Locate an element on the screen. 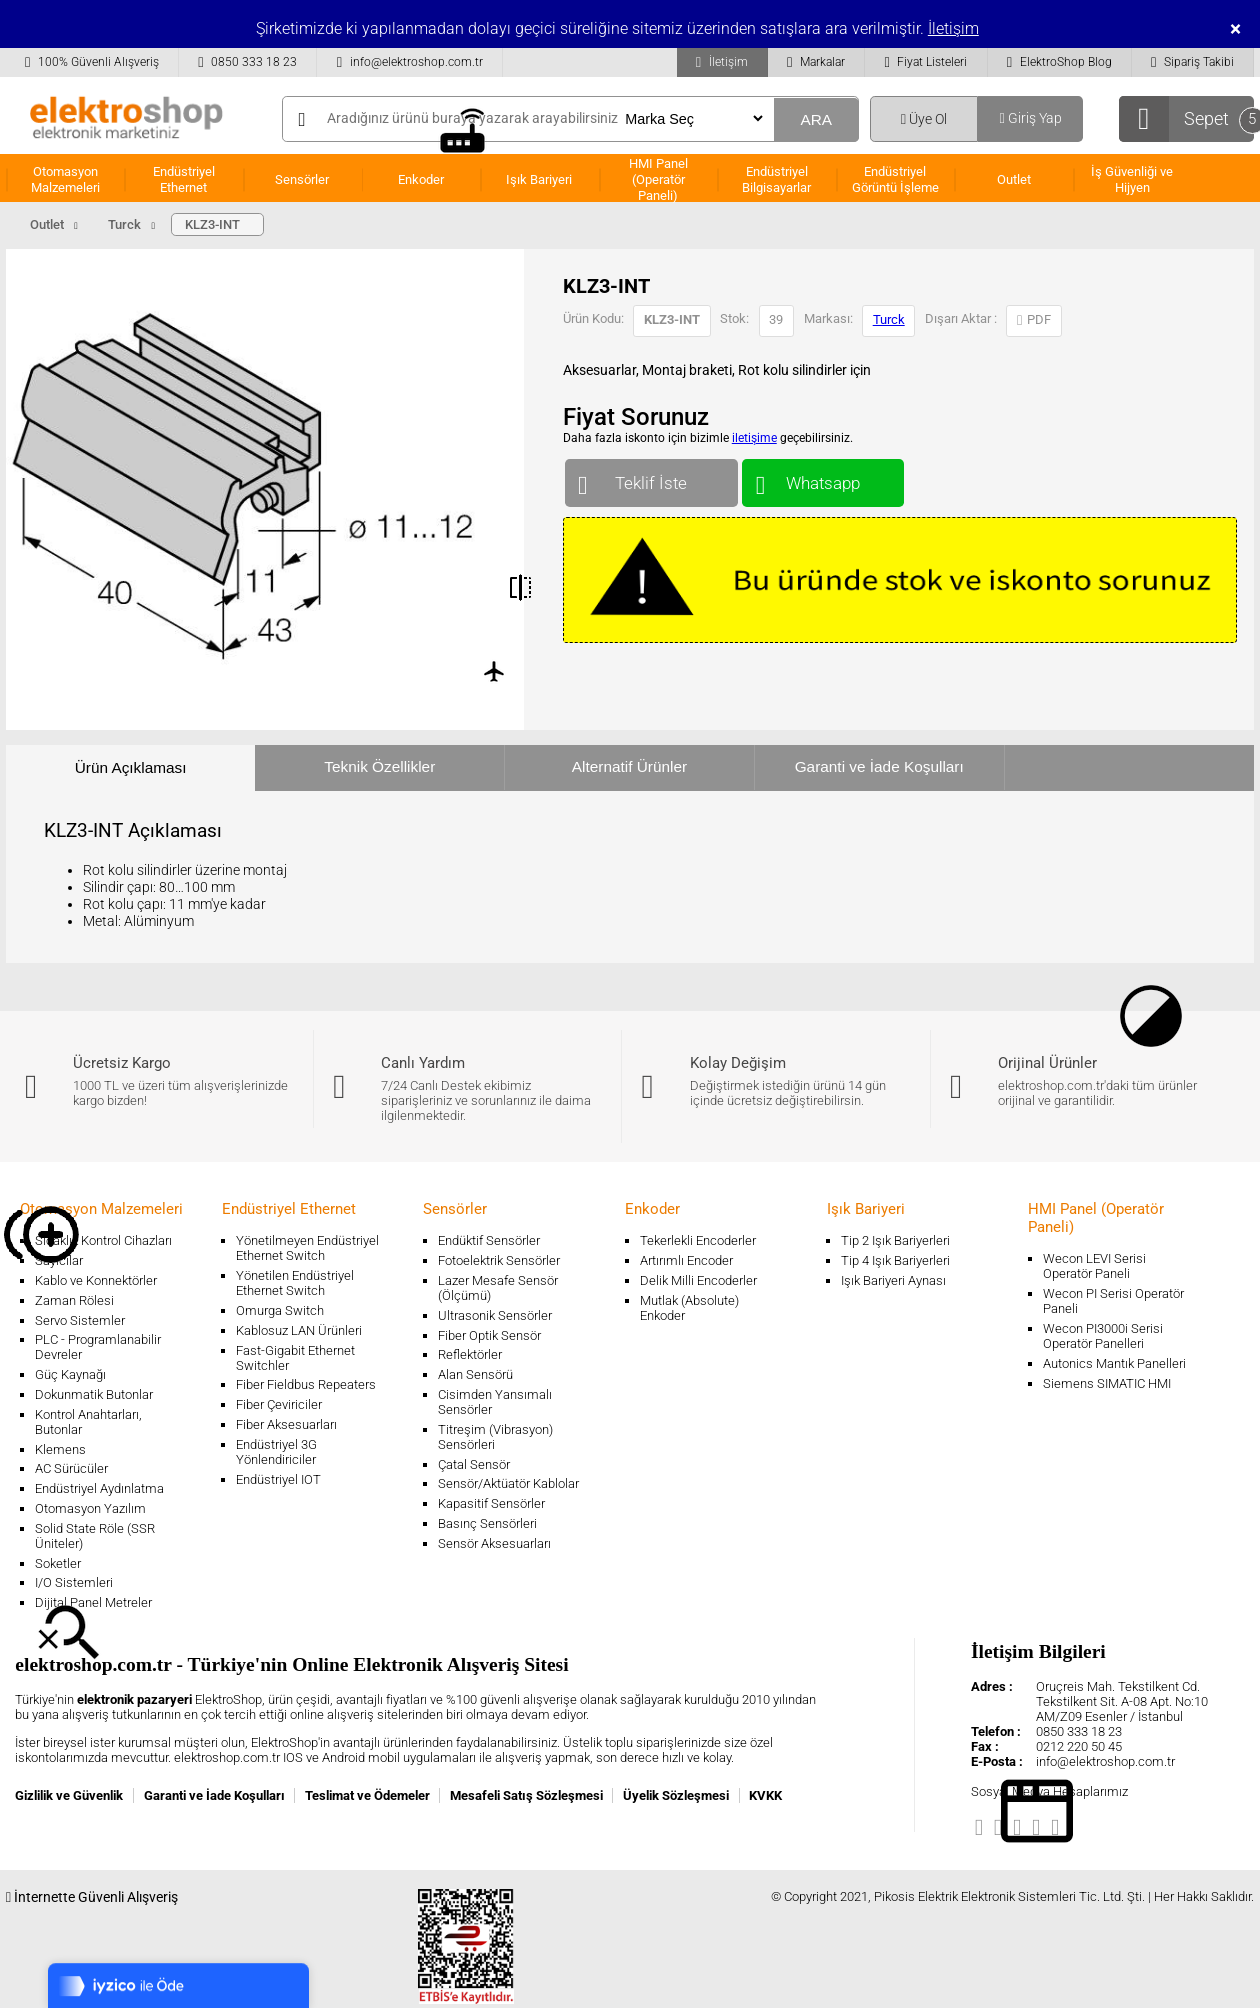 This screenshot has width=1260, height=2008. access router or network settings is located at coordinates (462, 130).